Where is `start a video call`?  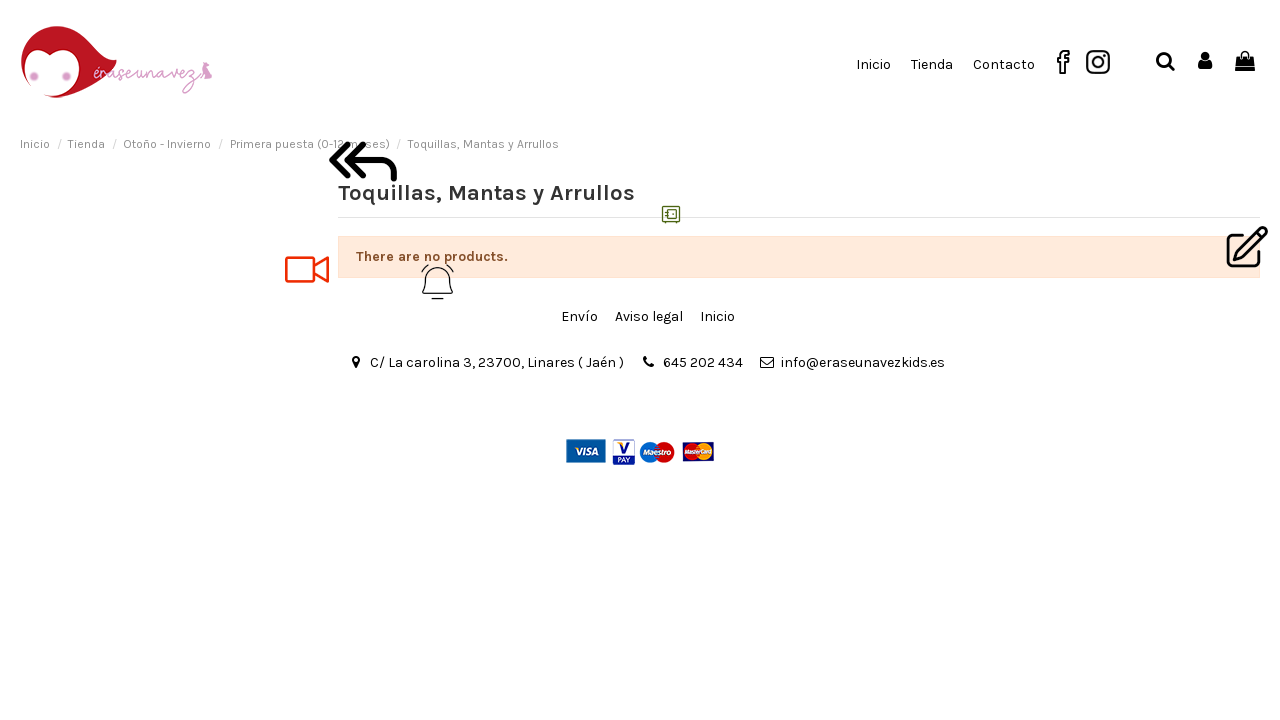
start a video call is located at coordinates (307, 270).